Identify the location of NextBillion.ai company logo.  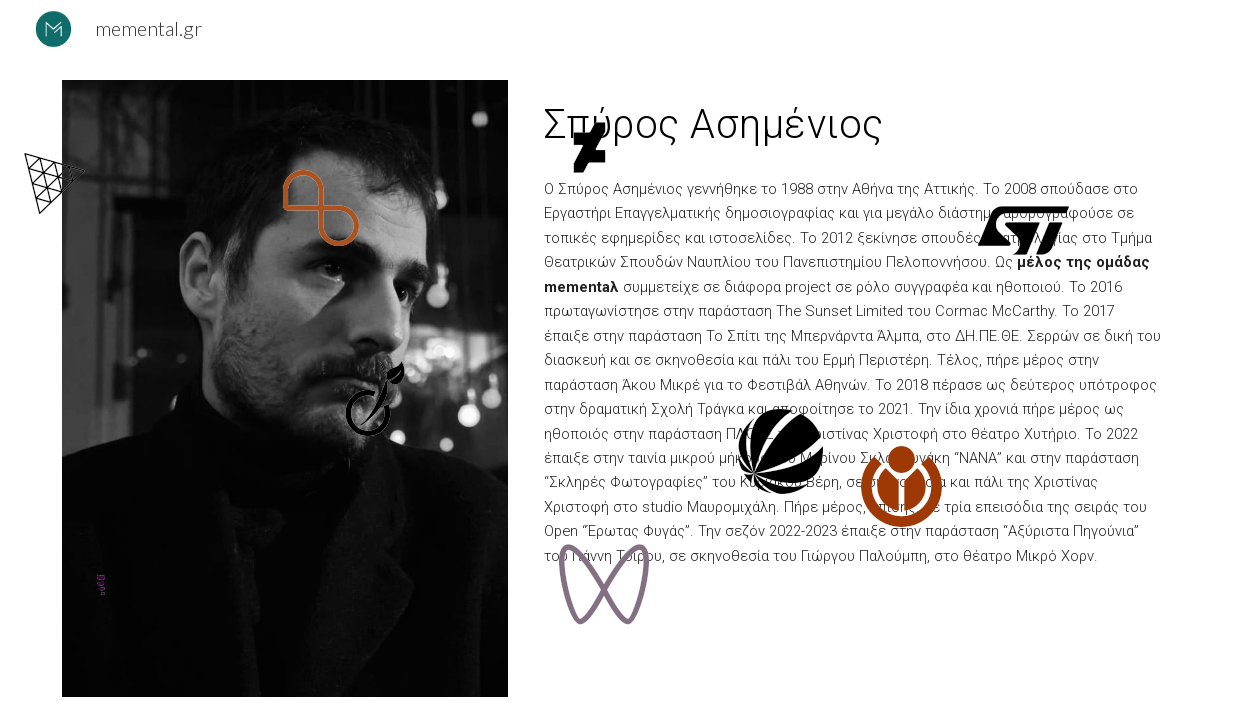
(321, 208).